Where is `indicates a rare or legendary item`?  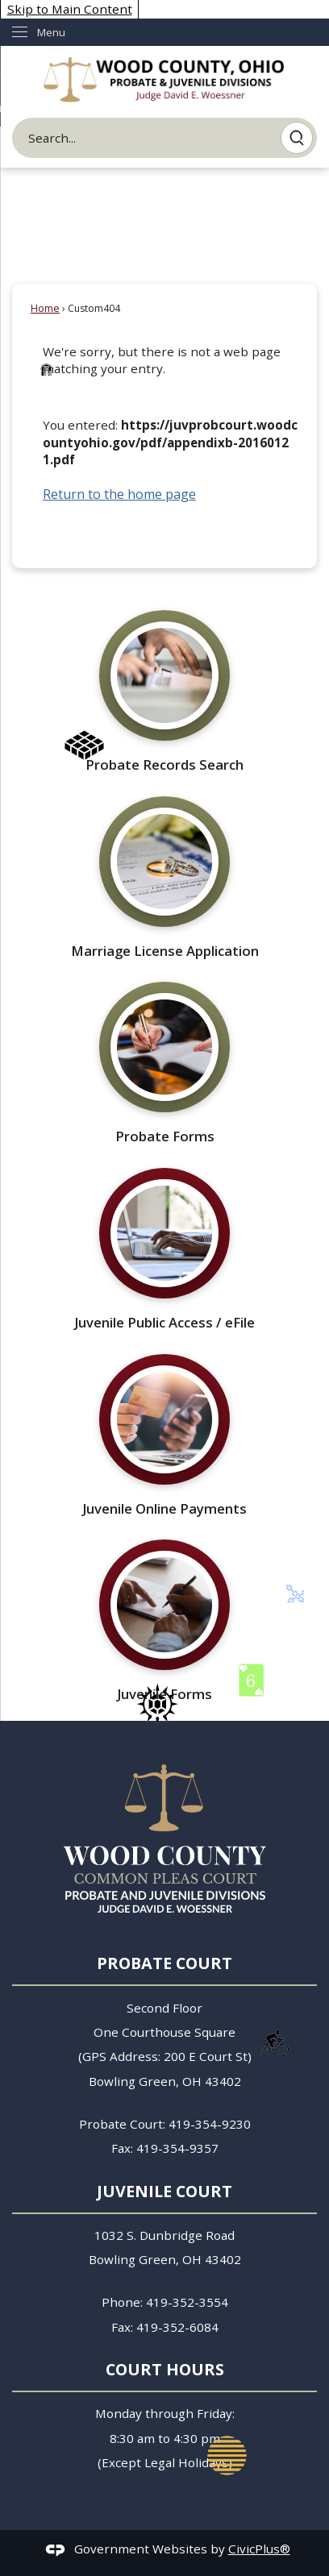 indicates a rare or legendary item is located at coordinates (157, 1704).